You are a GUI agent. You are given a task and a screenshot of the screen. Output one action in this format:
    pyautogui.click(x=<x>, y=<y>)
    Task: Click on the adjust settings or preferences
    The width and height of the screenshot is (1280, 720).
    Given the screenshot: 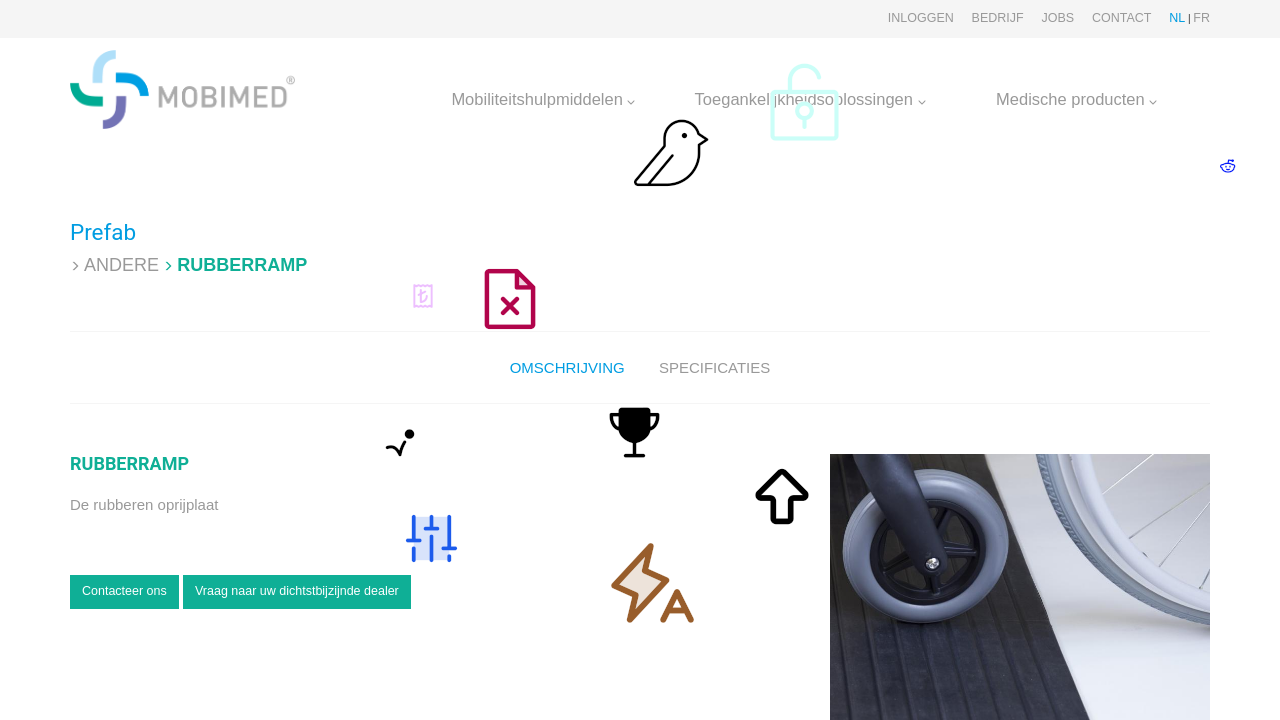 What is the action you would take?
    pyautogui.click(x=431, y=538)
    